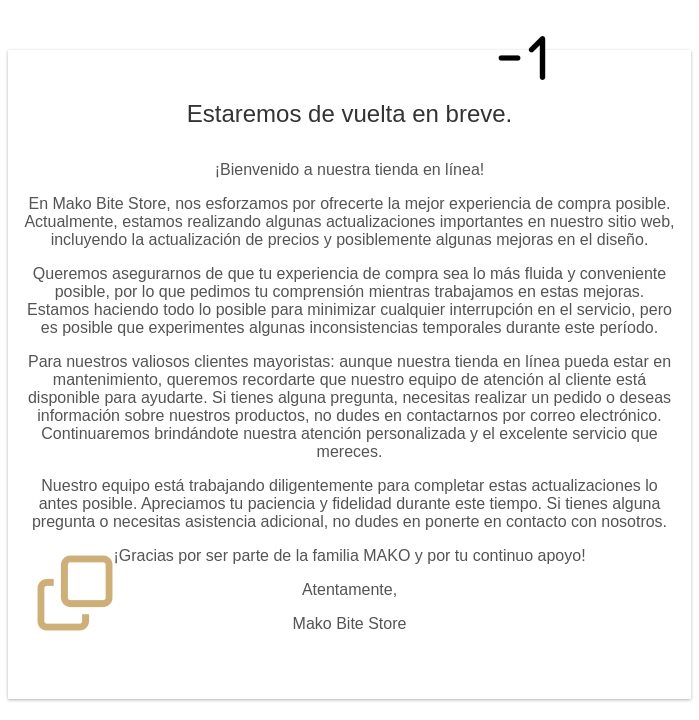  I want to click on duplicate or copy this item, so click(75, 593).